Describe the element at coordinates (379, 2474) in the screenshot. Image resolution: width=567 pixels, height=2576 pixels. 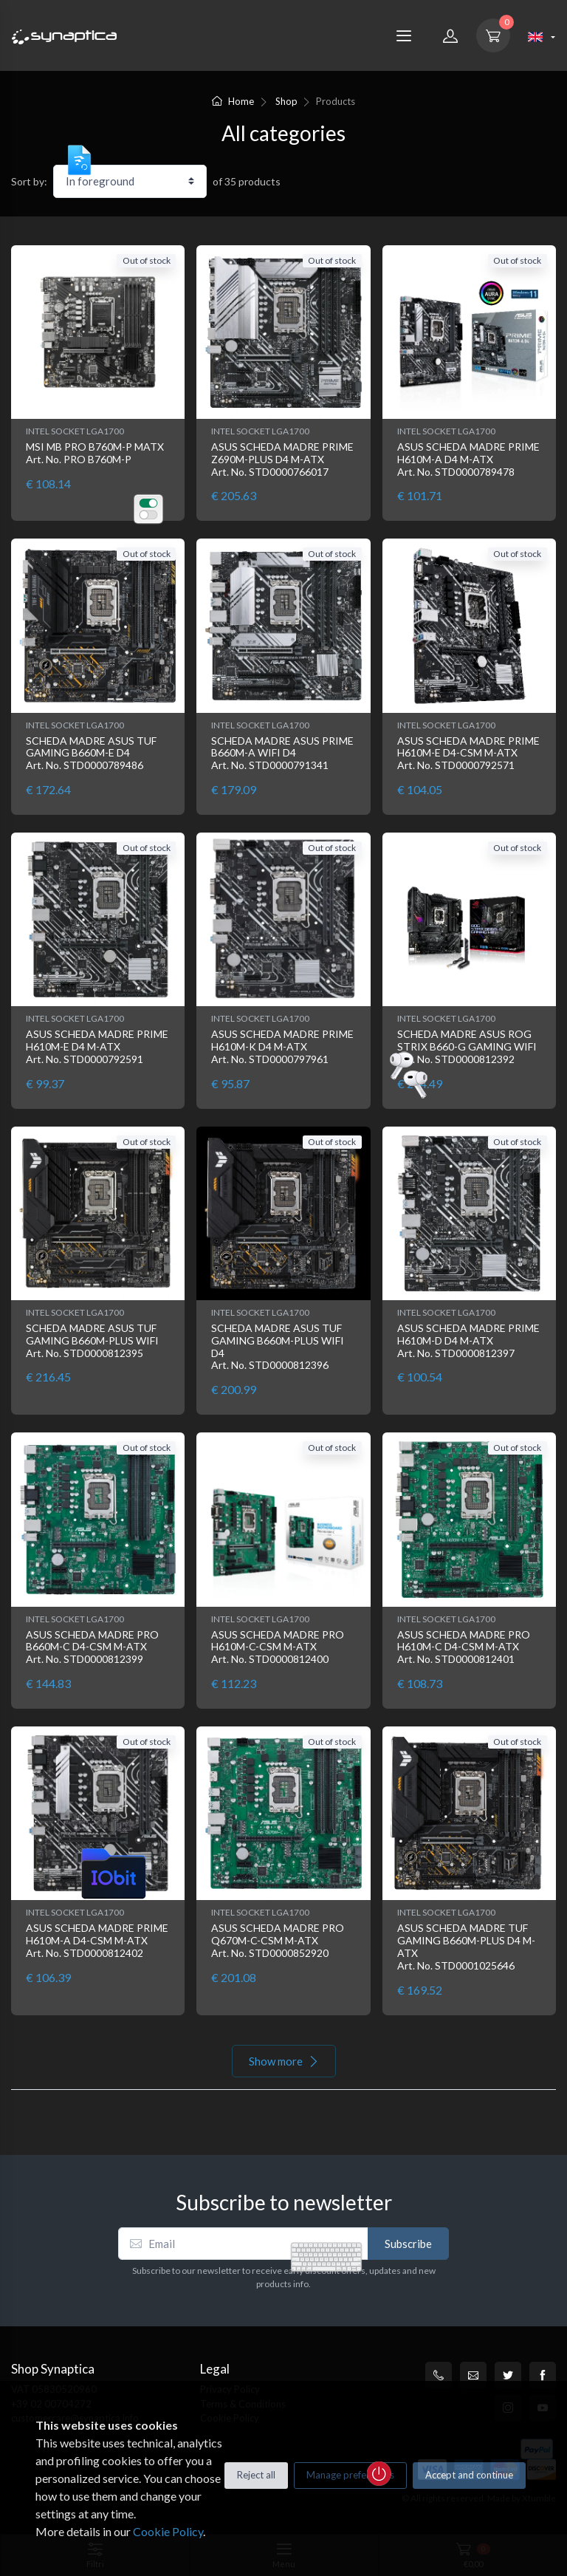
I see `shut down or power off the system` at that location.